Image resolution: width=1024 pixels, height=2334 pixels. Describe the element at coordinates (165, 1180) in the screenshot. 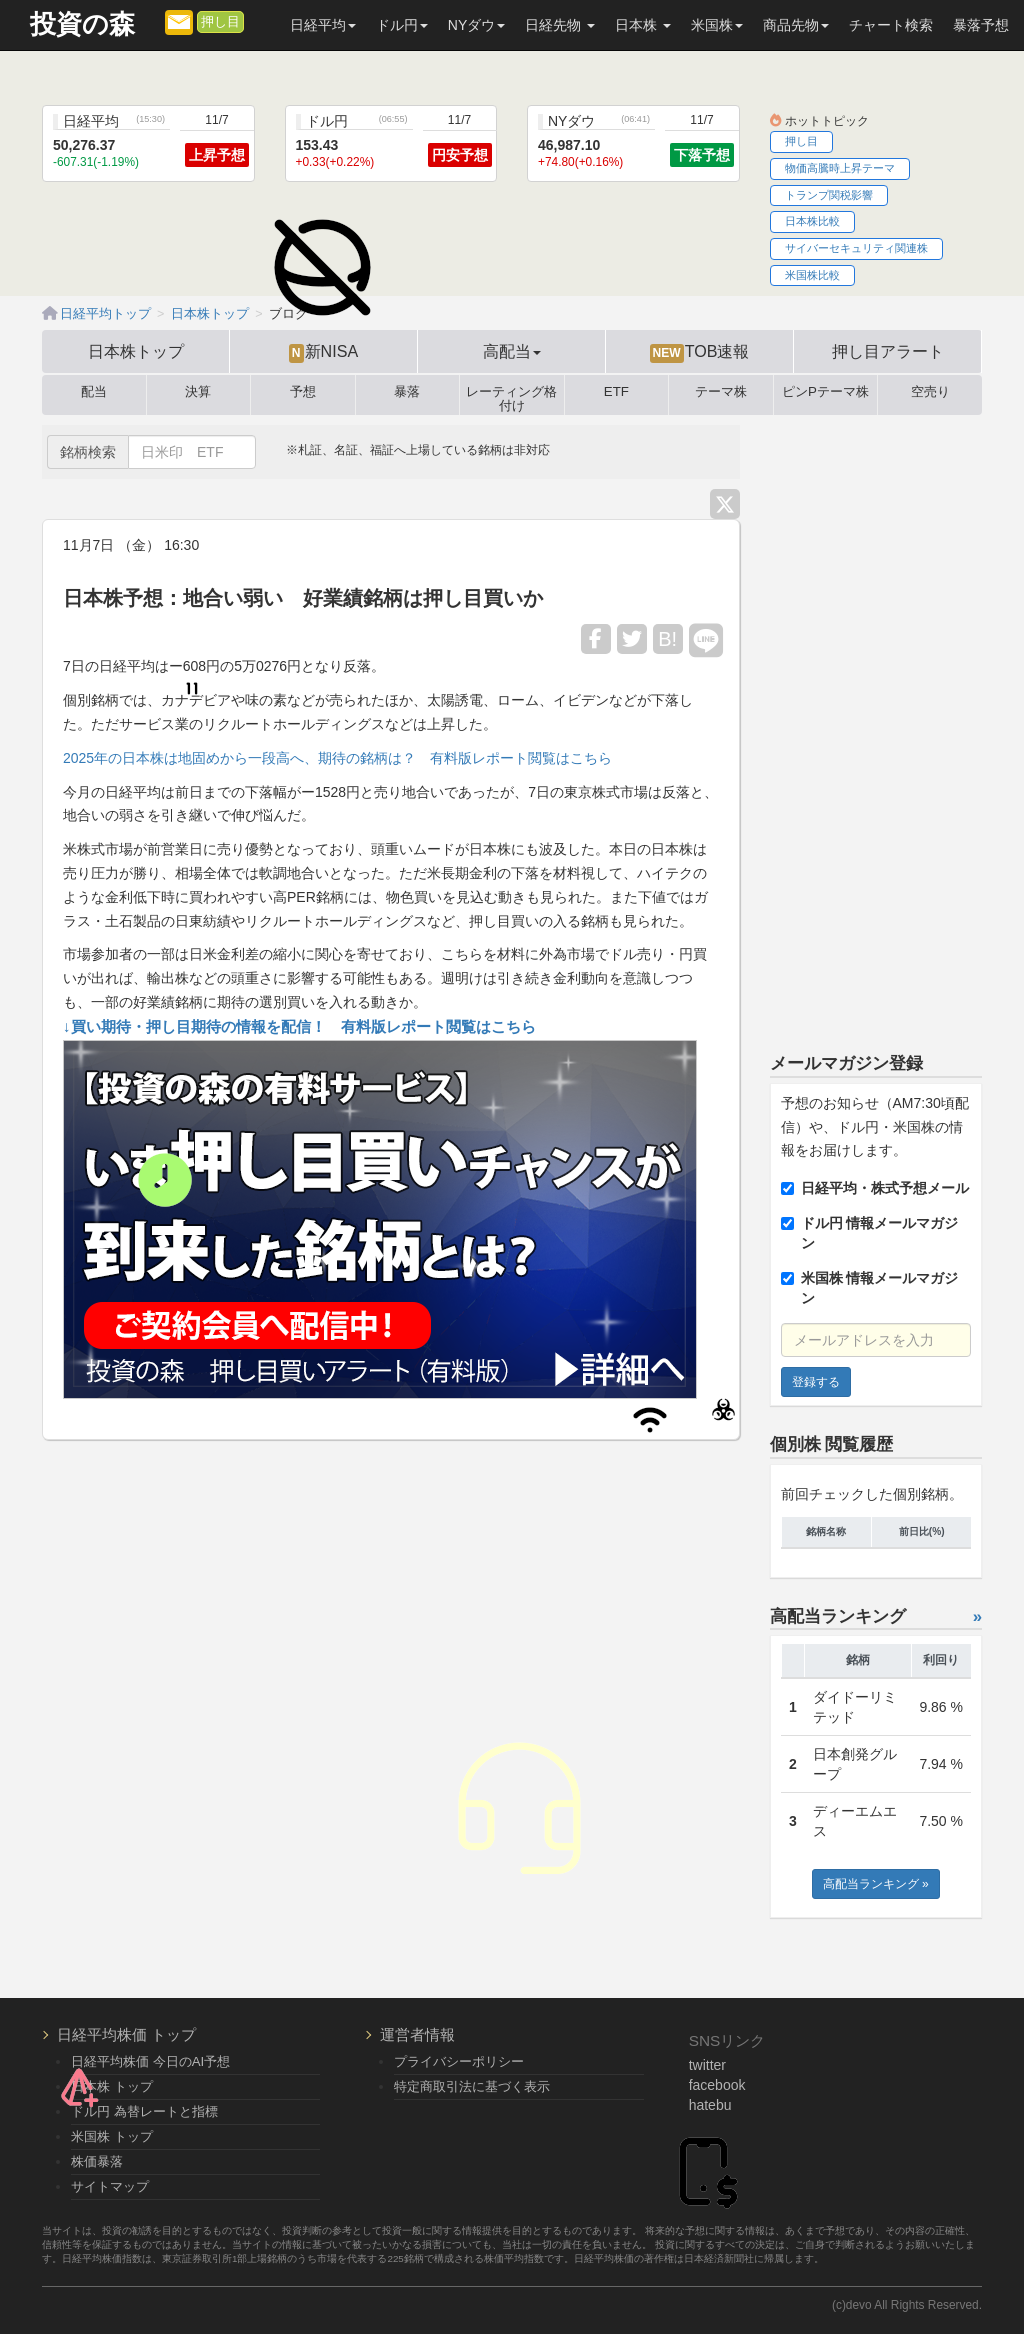

I see `indicates the current time or timestamp` at that location.